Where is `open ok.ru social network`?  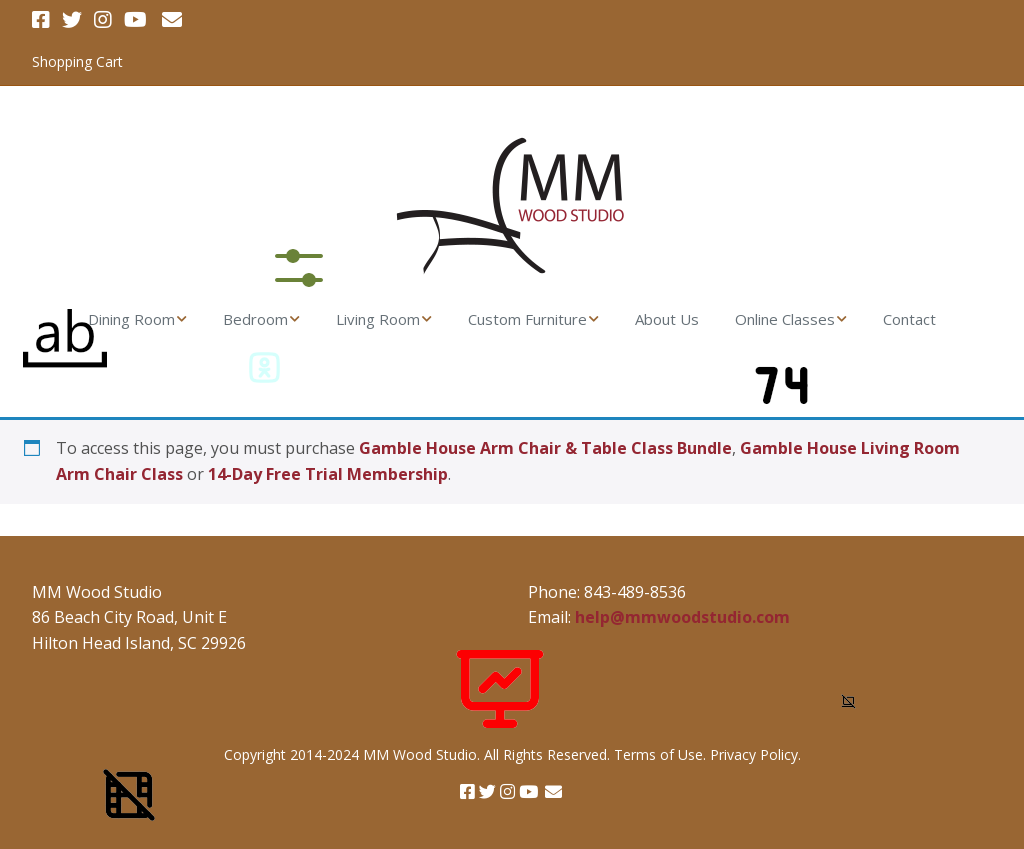 open ok.ru social network is located at coordinates (264, 367).